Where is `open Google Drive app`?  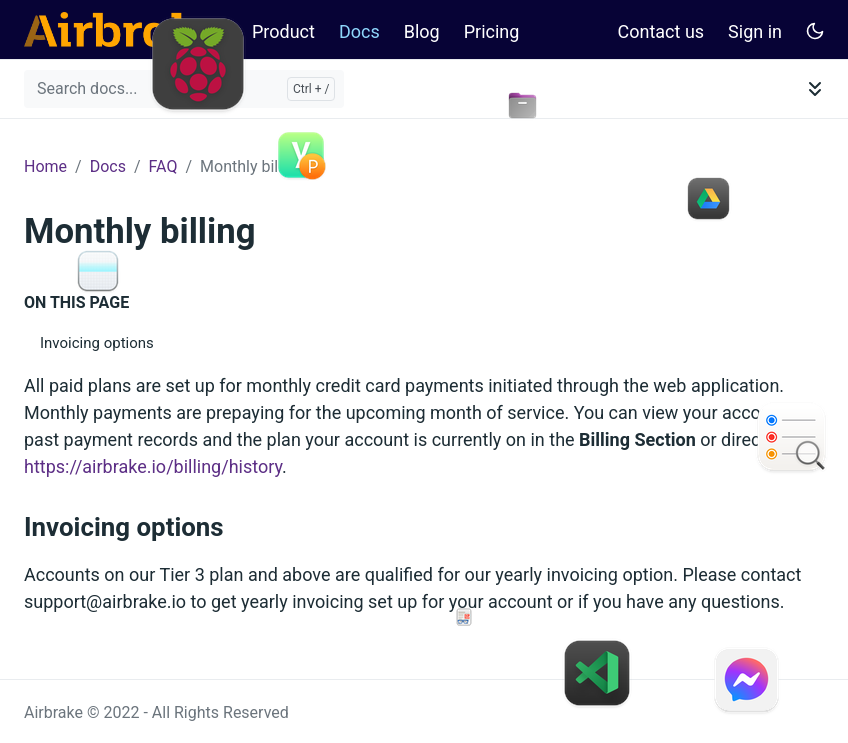
open Google Drive app is located at coordinates (708, 198).